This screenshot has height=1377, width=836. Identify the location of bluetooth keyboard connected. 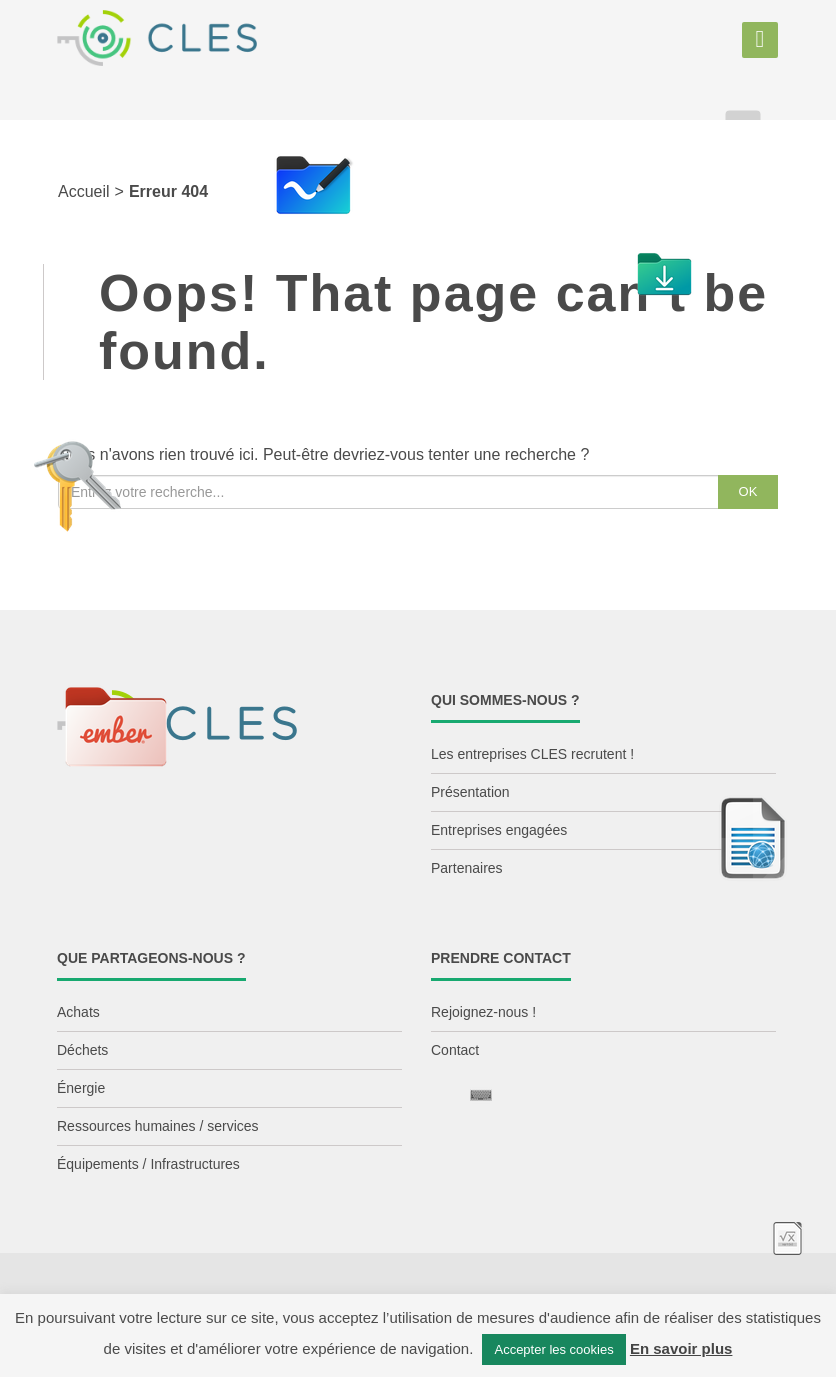
(481, 1095).